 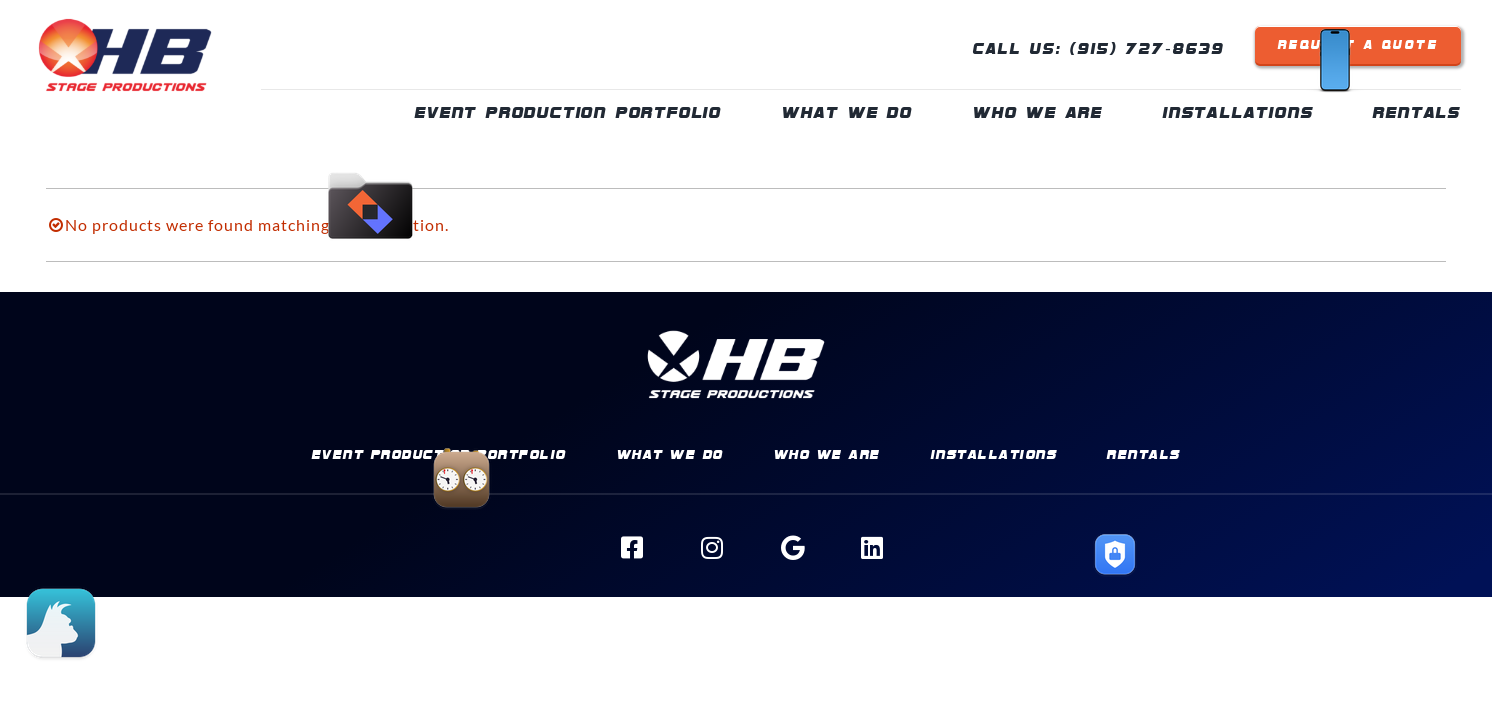 I want to click on open rambox messaging app, so click(x=61, y=623).